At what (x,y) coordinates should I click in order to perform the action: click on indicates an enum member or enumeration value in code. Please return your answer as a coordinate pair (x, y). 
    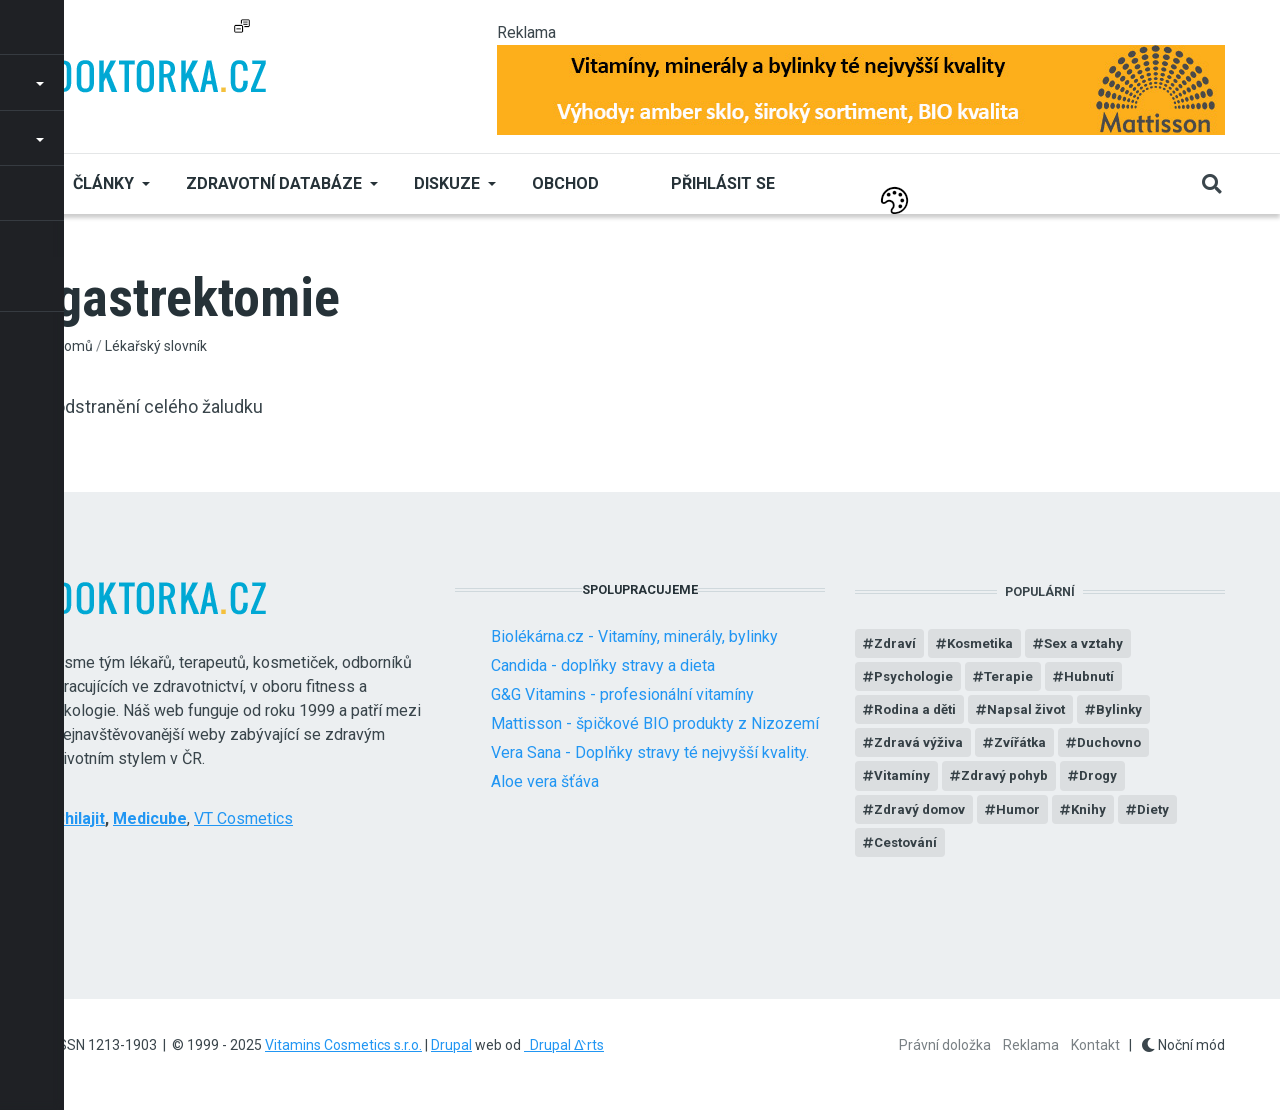
    Looking at the image, I should click on (242, 26).